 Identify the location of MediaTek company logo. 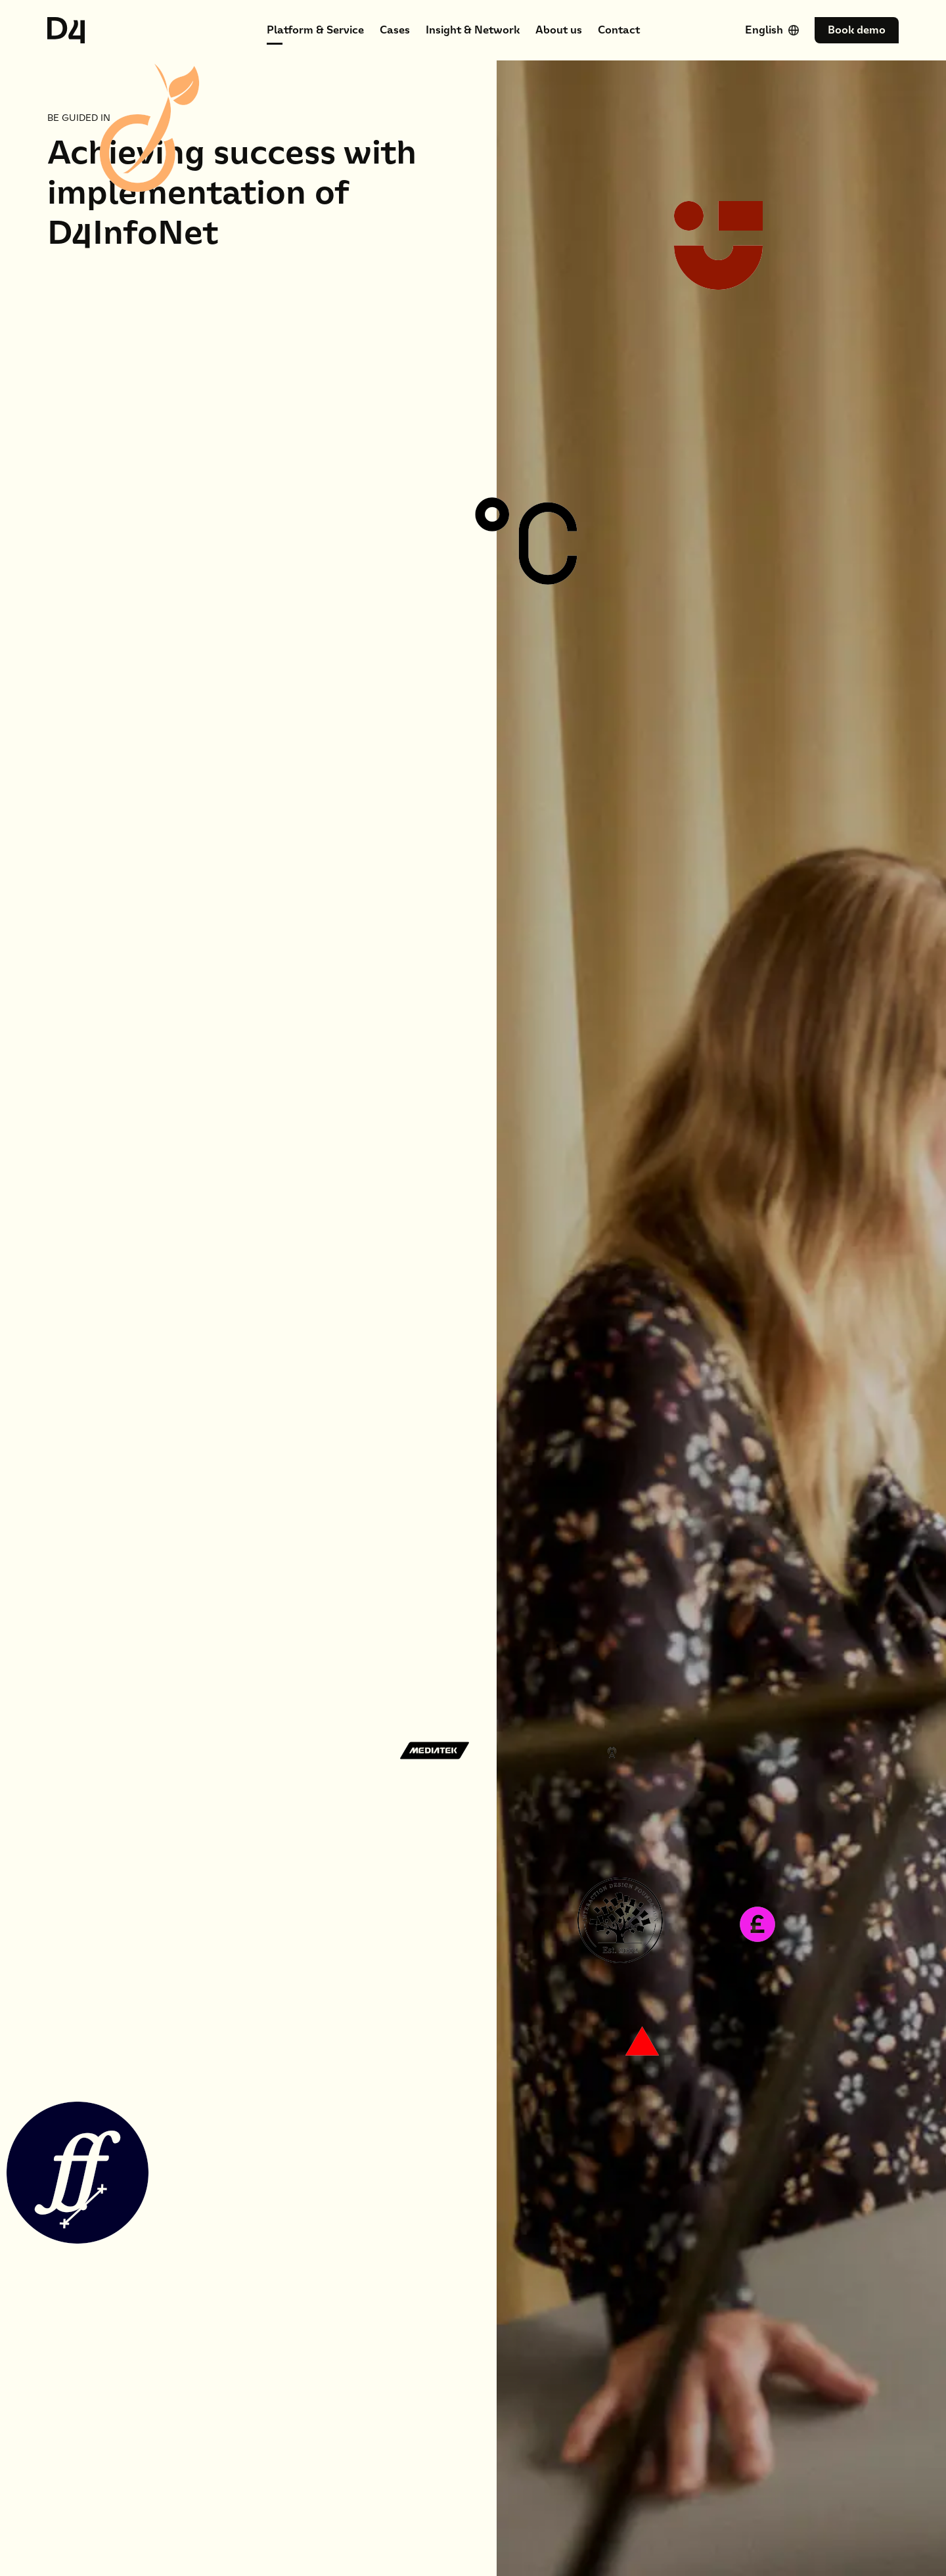
(434, 1750).